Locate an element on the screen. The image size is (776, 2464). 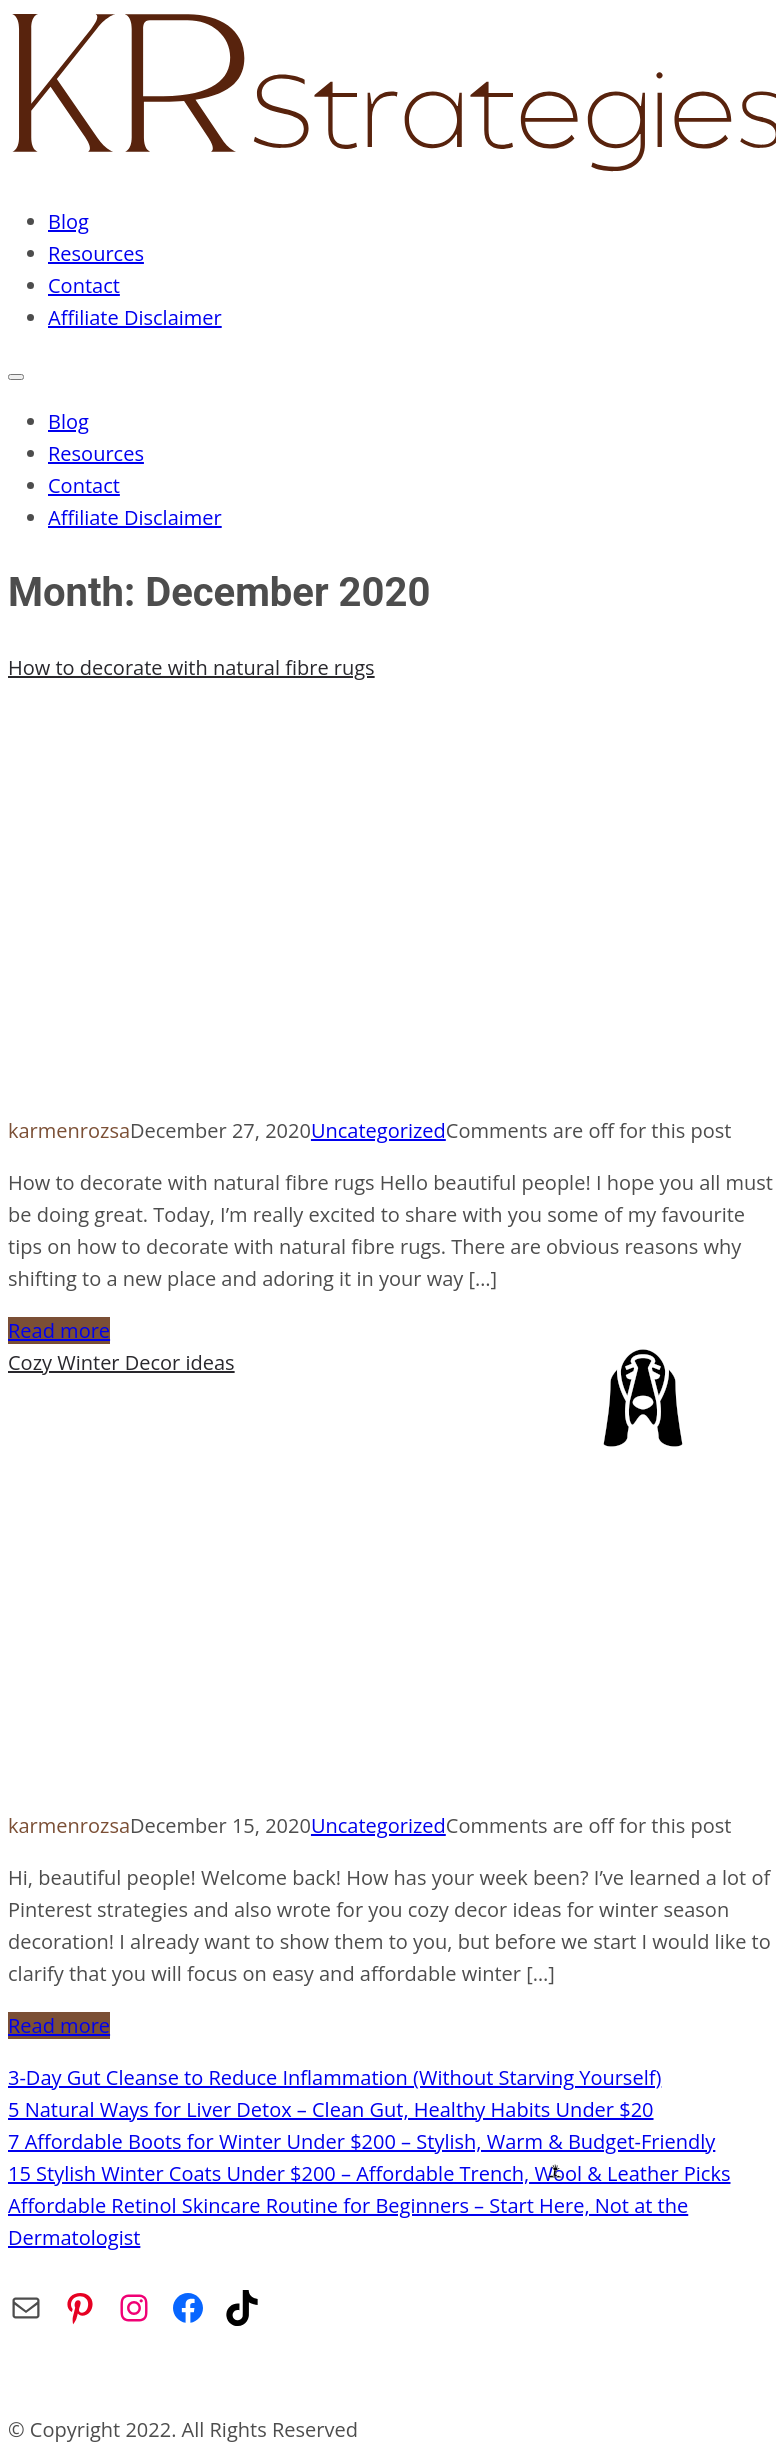
select basset hound as your pet avatar is located at coordinates (643, 1398).